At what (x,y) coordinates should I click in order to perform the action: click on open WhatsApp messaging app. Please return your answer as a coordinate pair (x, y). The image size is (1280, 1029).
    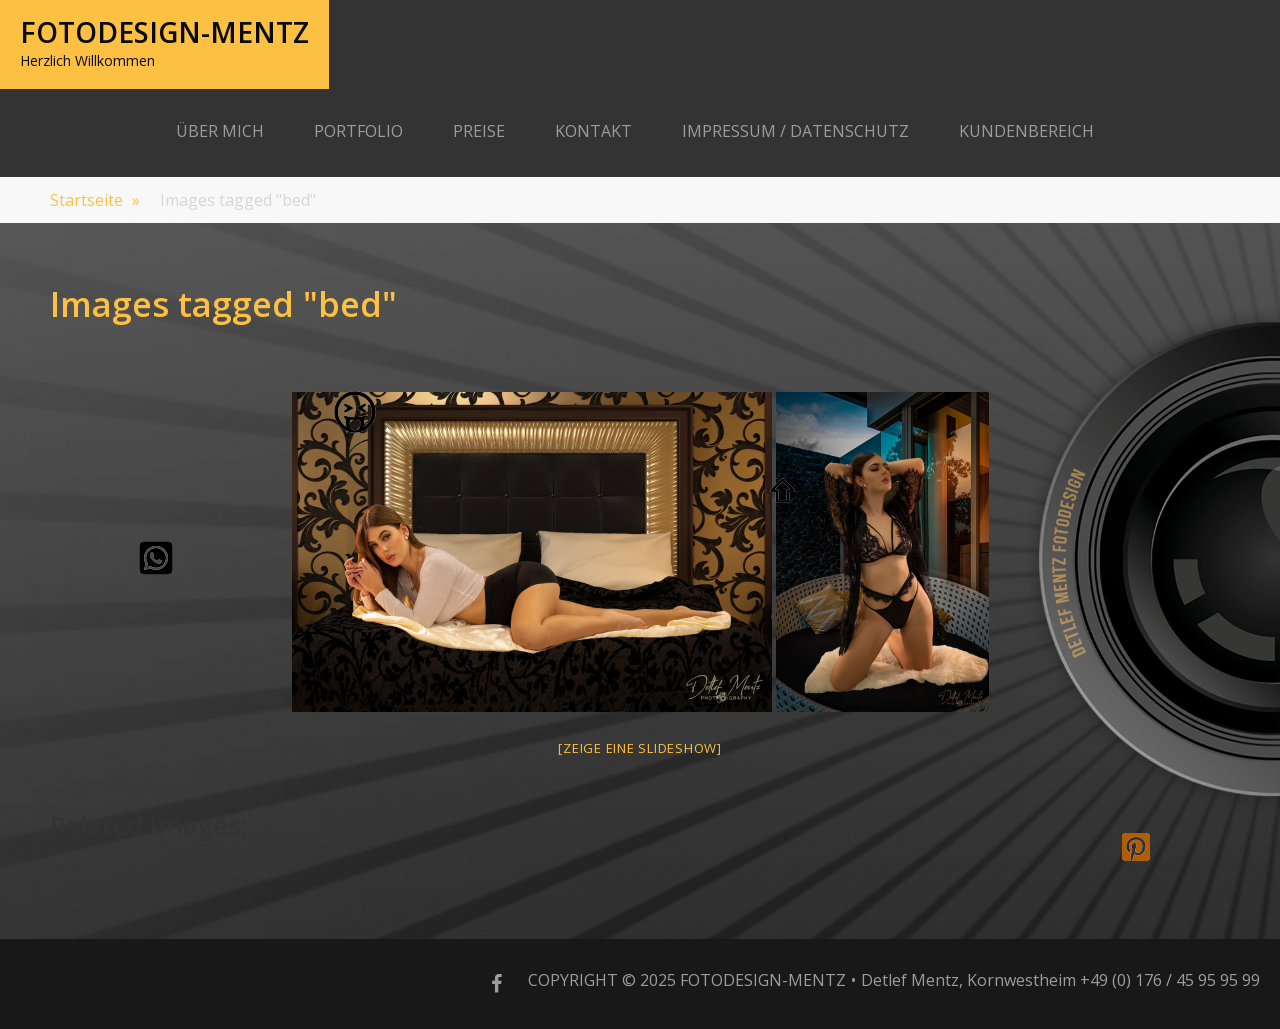
    Looking at the image, I should click on (156, 558).